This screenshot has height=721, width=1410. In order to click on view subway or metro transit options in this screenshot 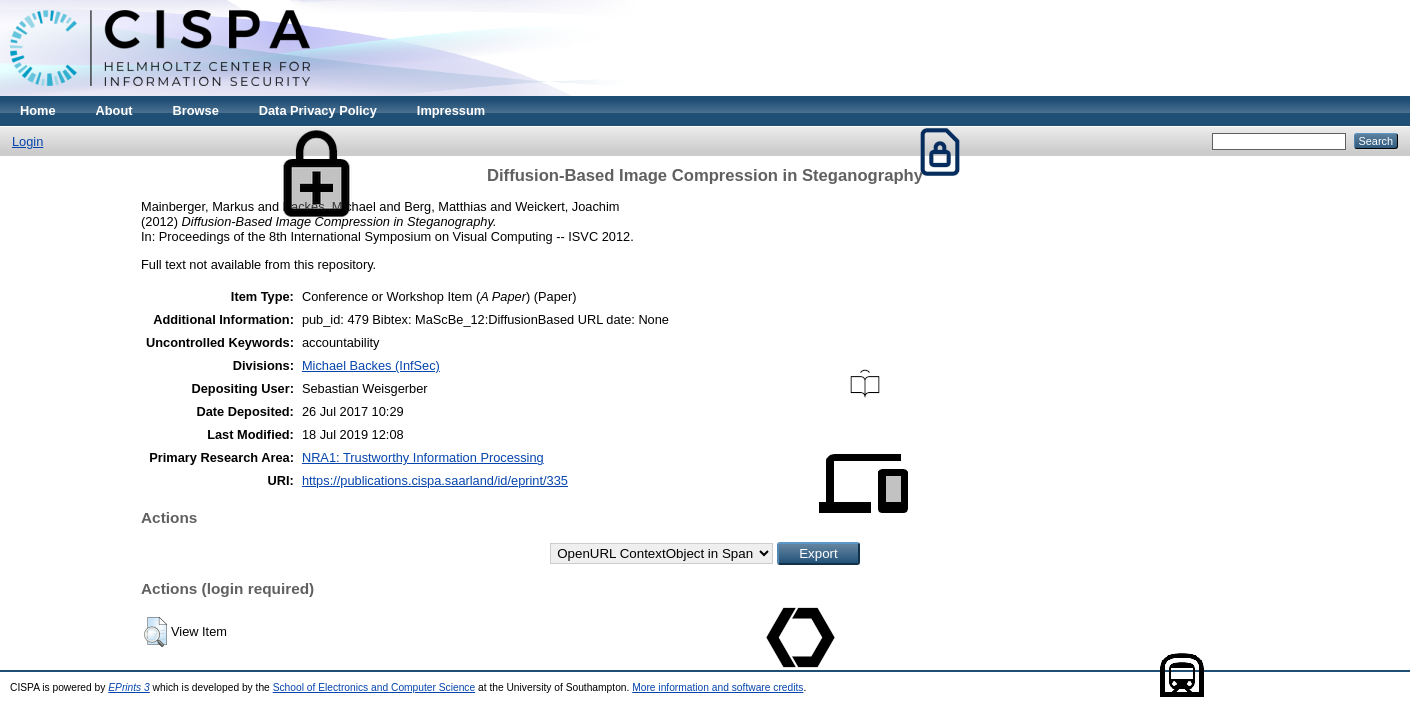, I will do `click(1182, 675)`.